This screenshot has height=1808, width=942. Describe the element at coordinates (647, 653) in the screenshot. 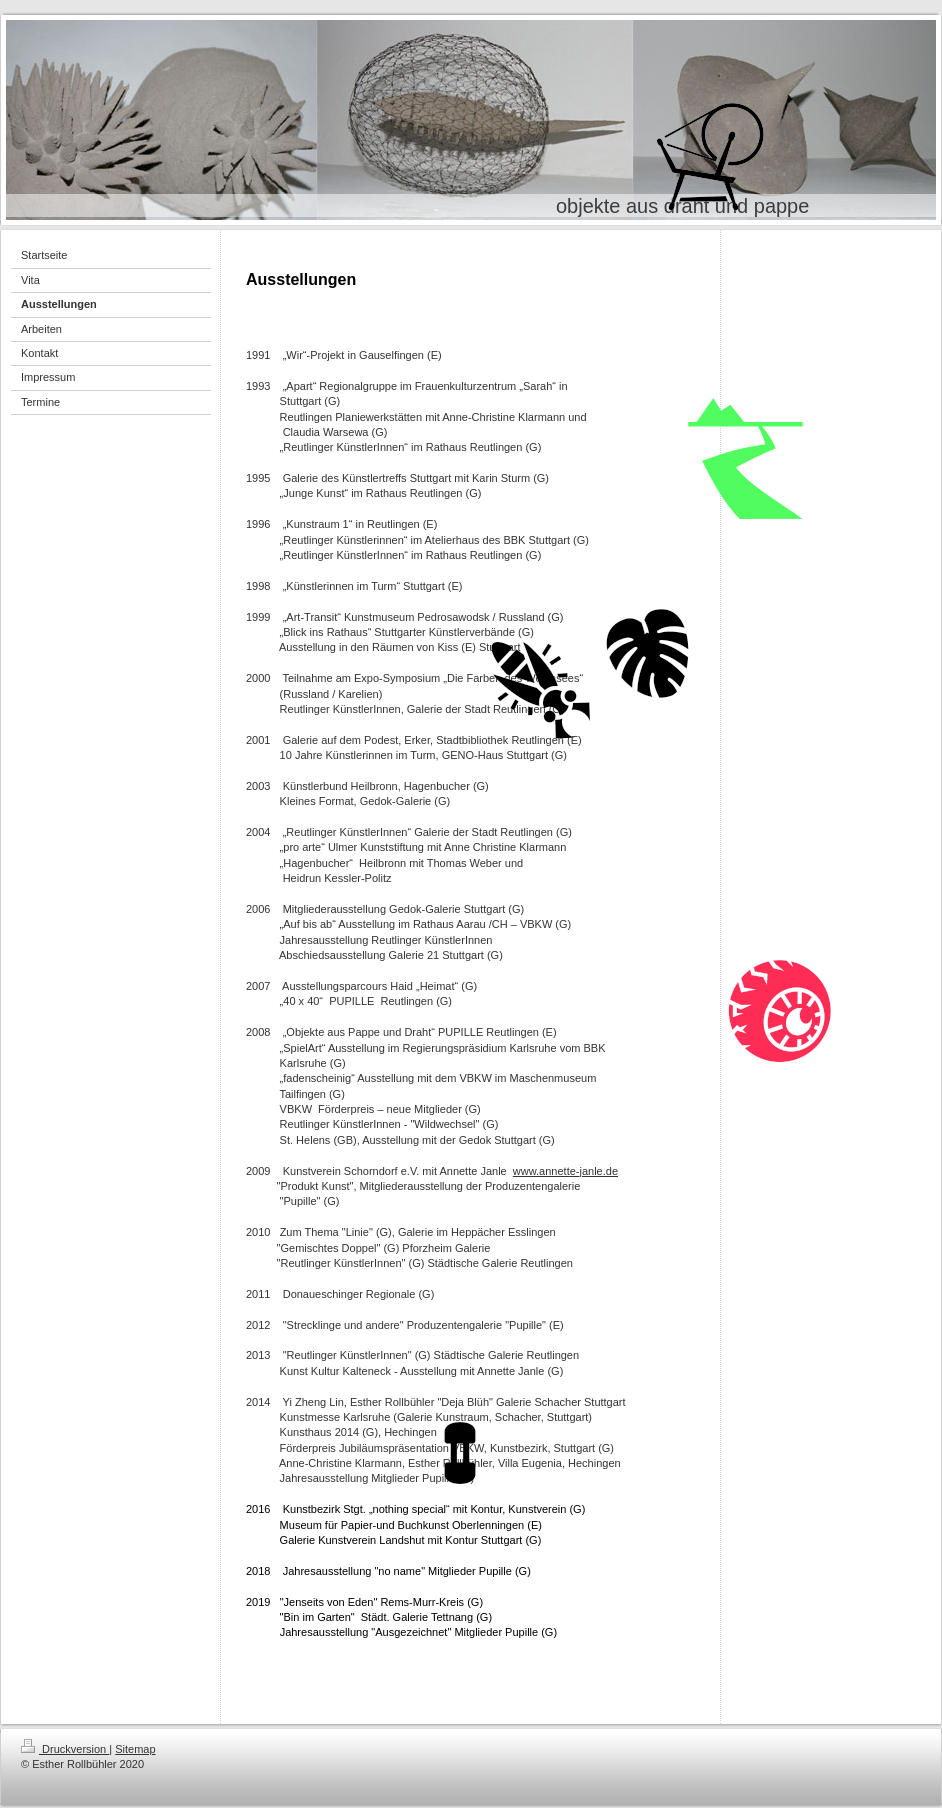

I see `decorative plant or nature-themed category icon` at that location.